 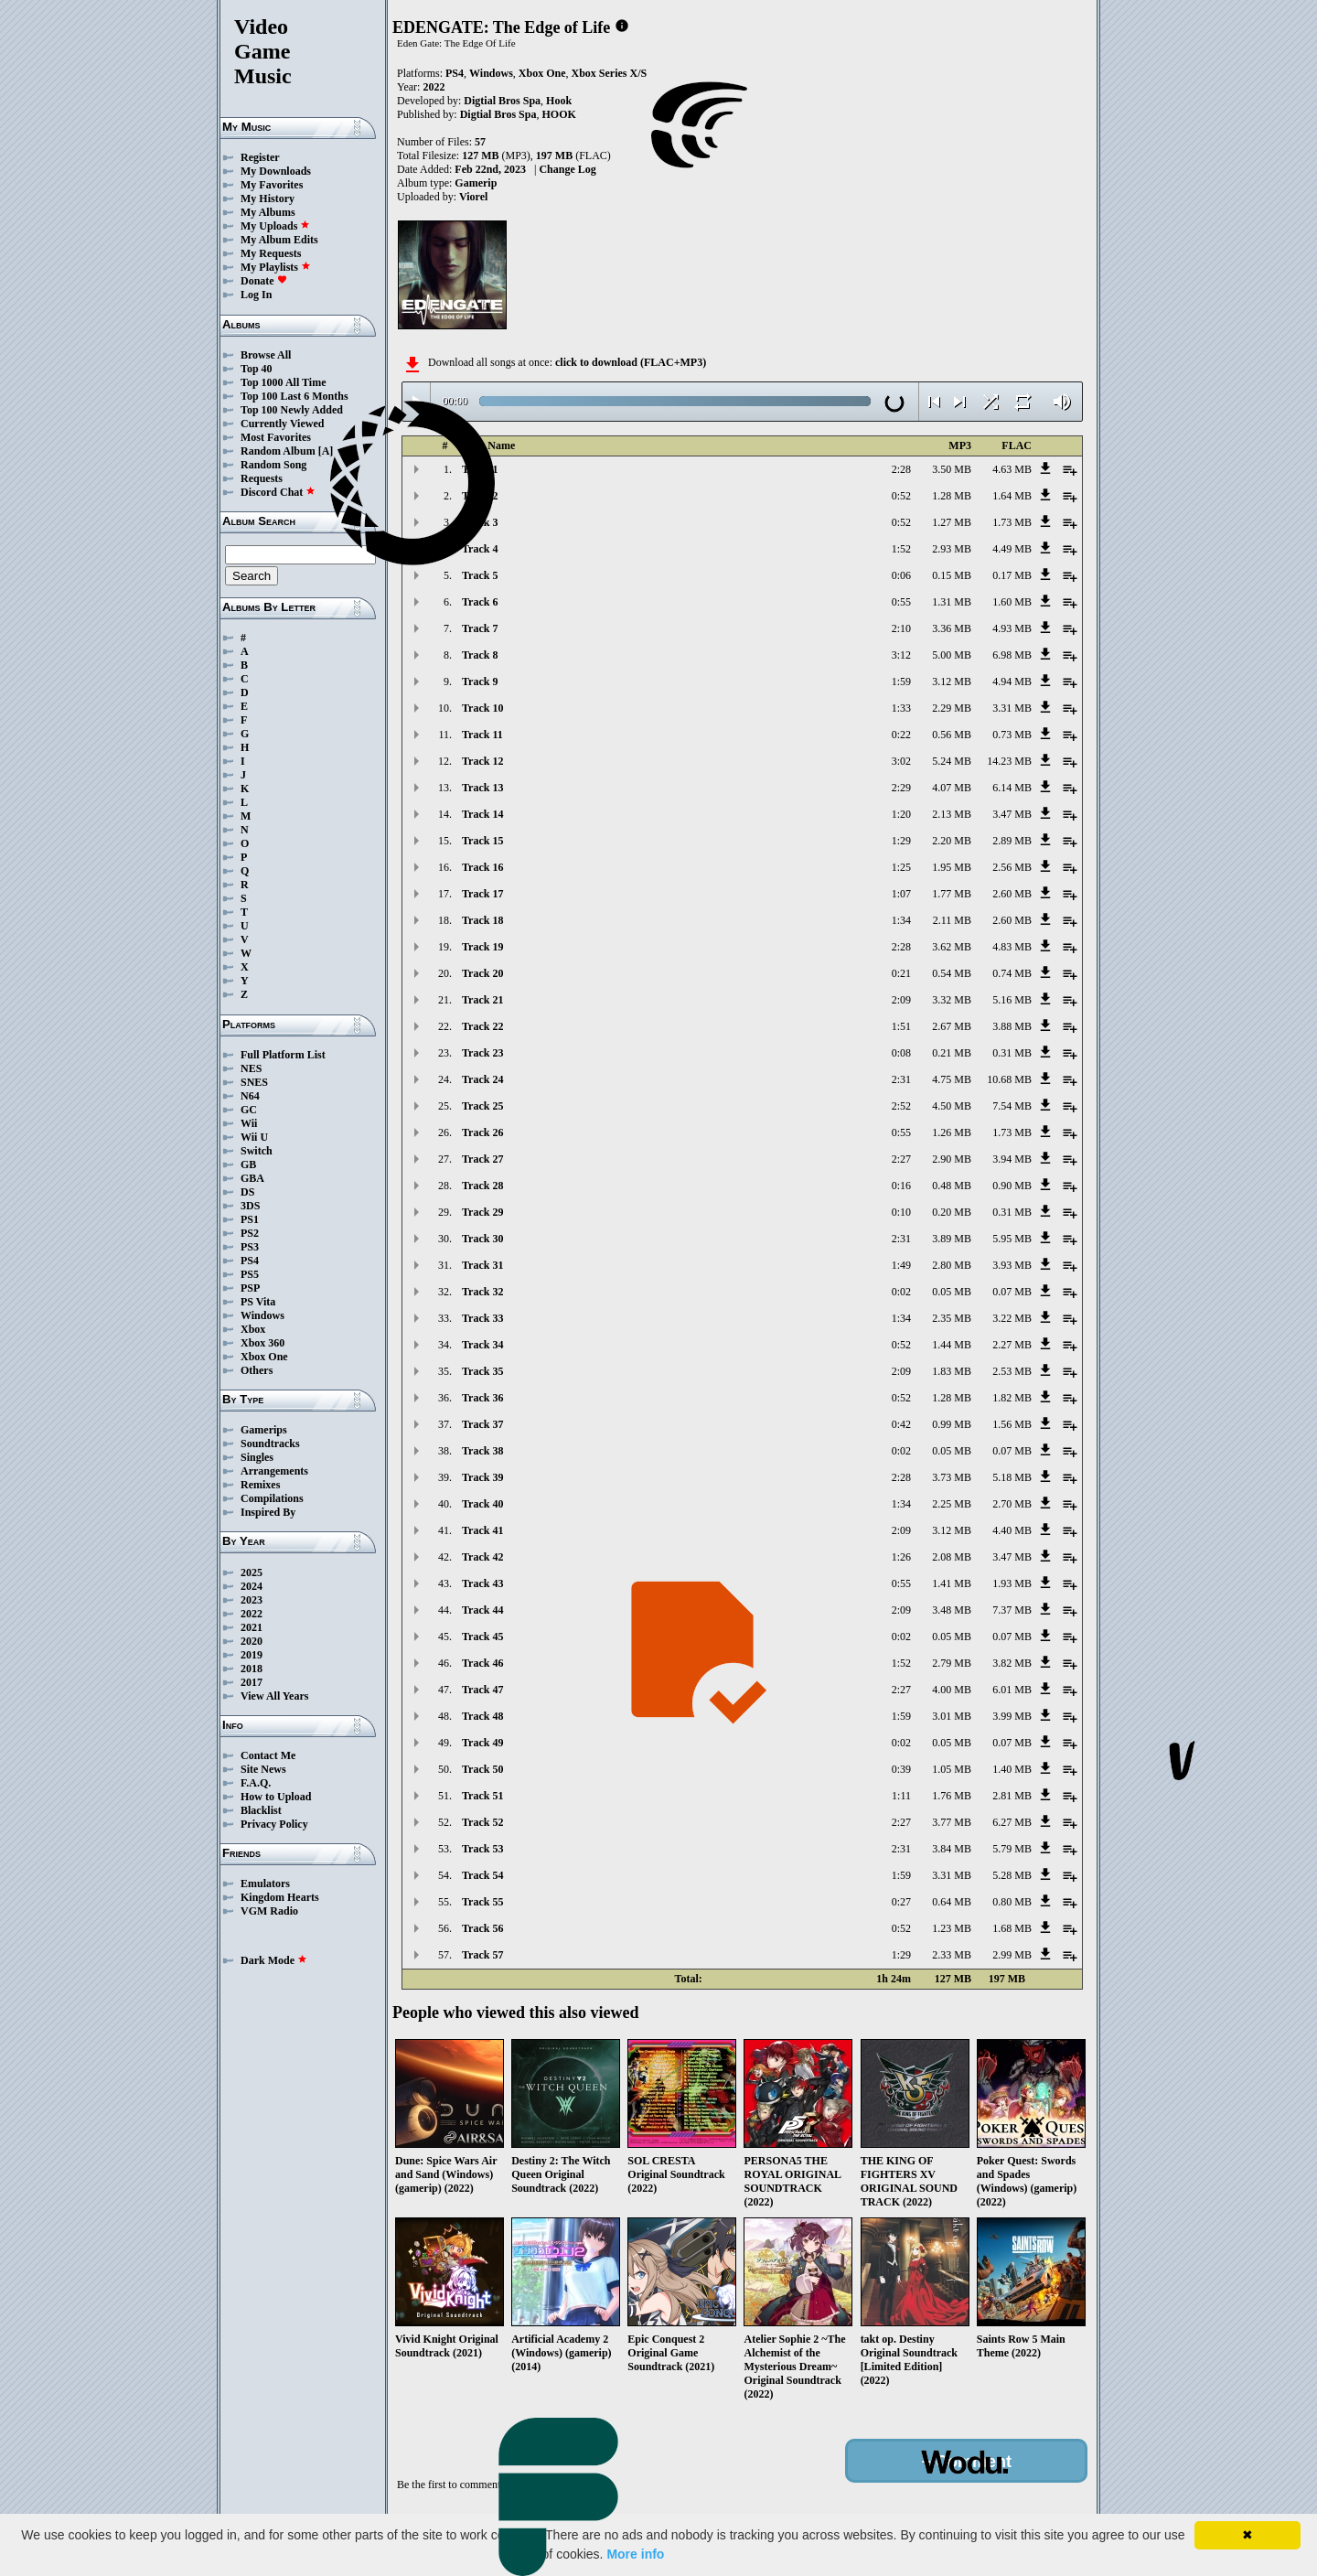 I want to click on open the Vinted app, so click(x=1182, y=1760).